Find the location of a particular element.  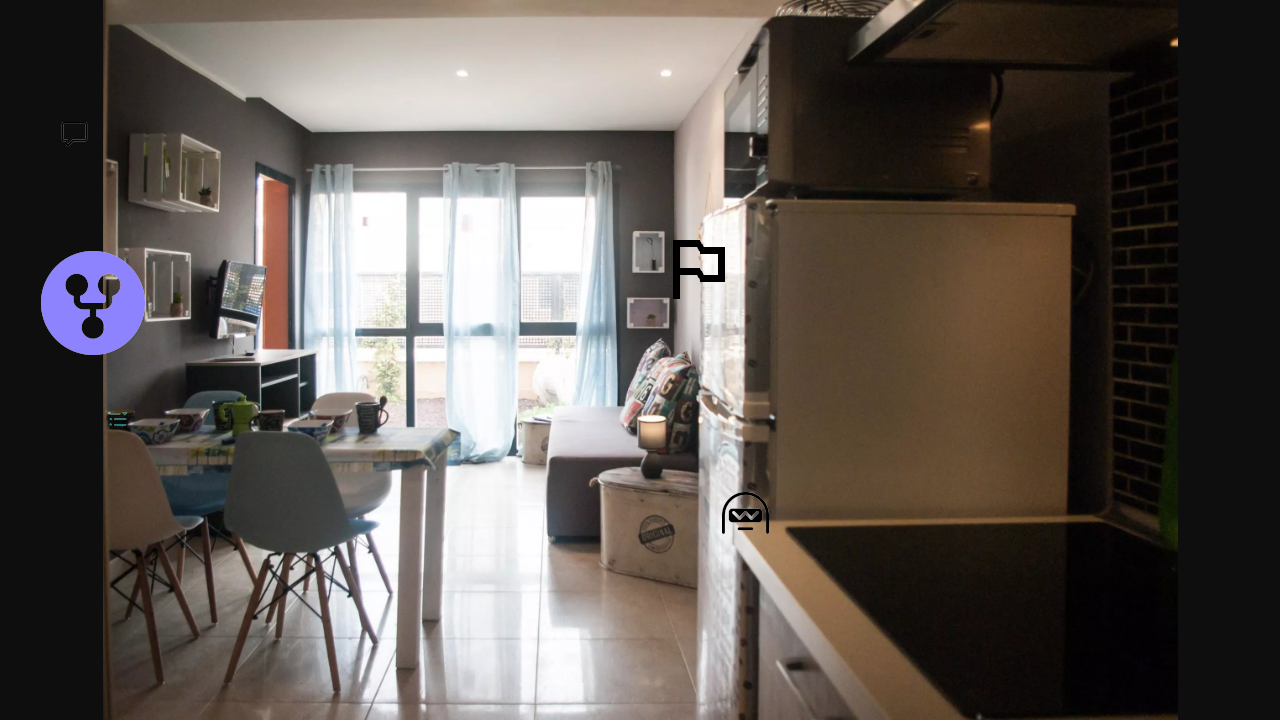

access GitHub's Hubot automation bot is located at coordinates (745, 513).